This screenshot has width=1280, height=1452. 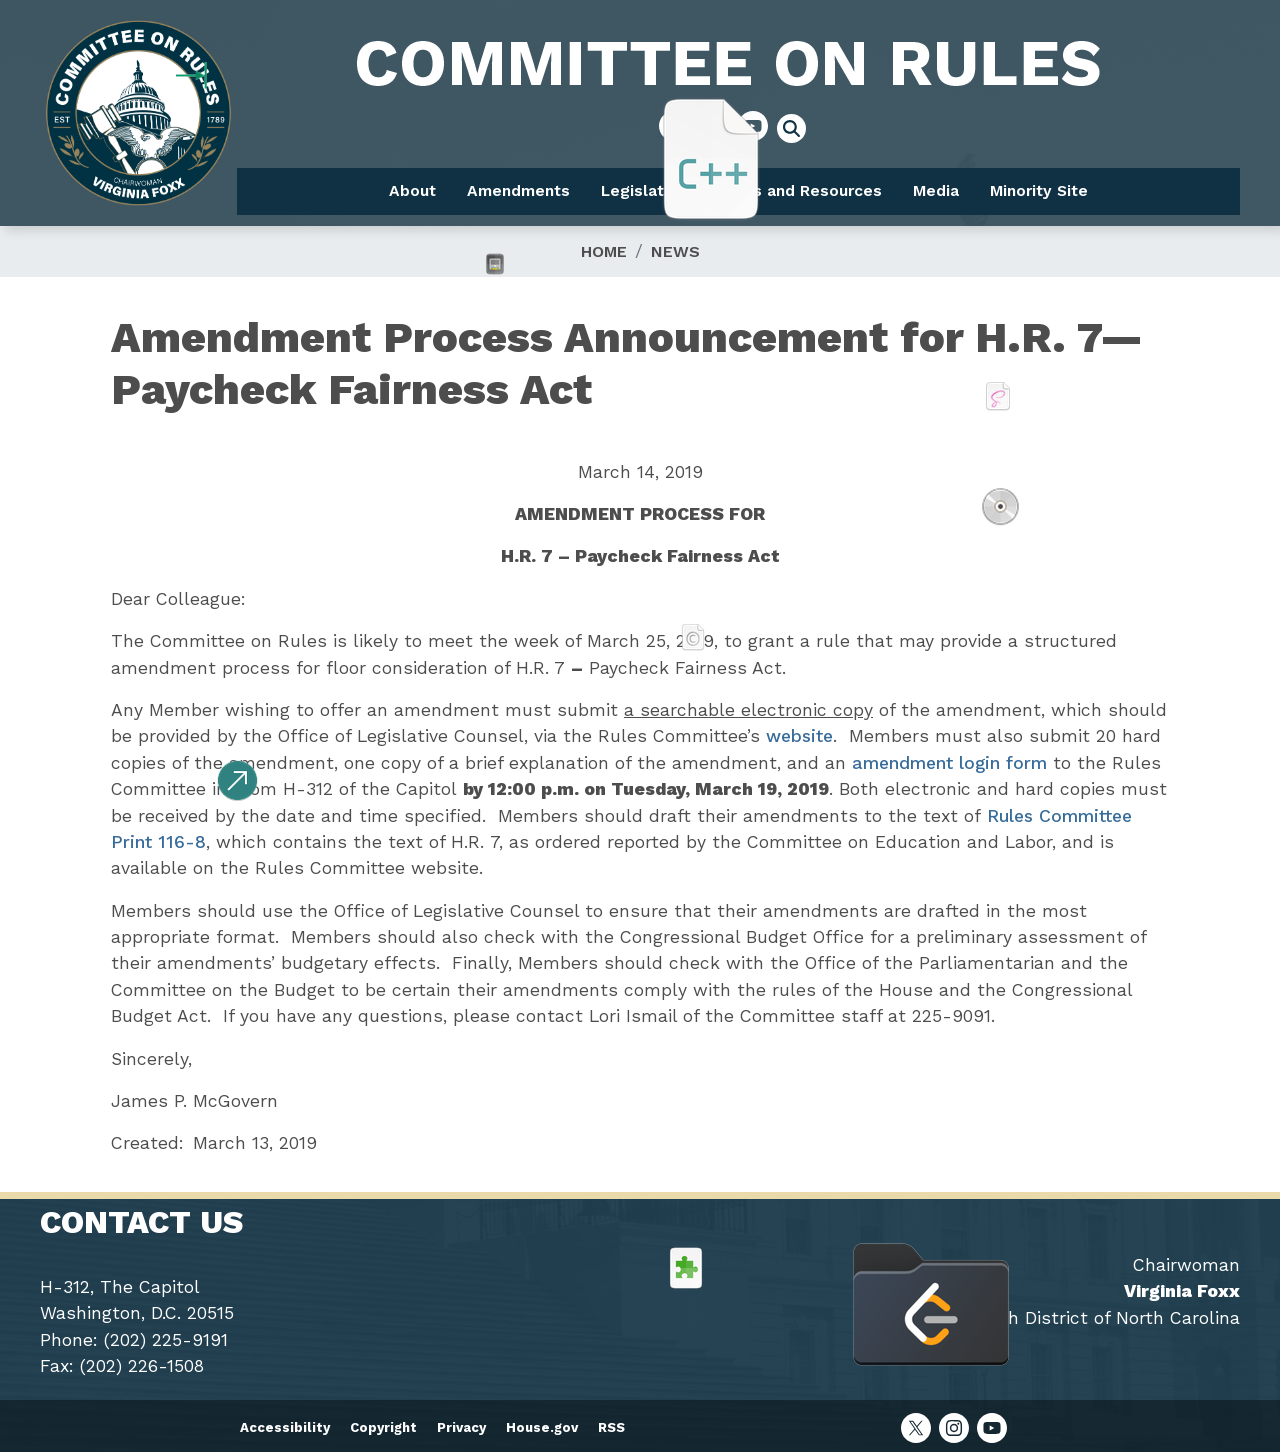 What do you see at coordinates (693, 637) in the screenshot?
I see `indicates a file with copyright protection` at bounding box center [693, 637].